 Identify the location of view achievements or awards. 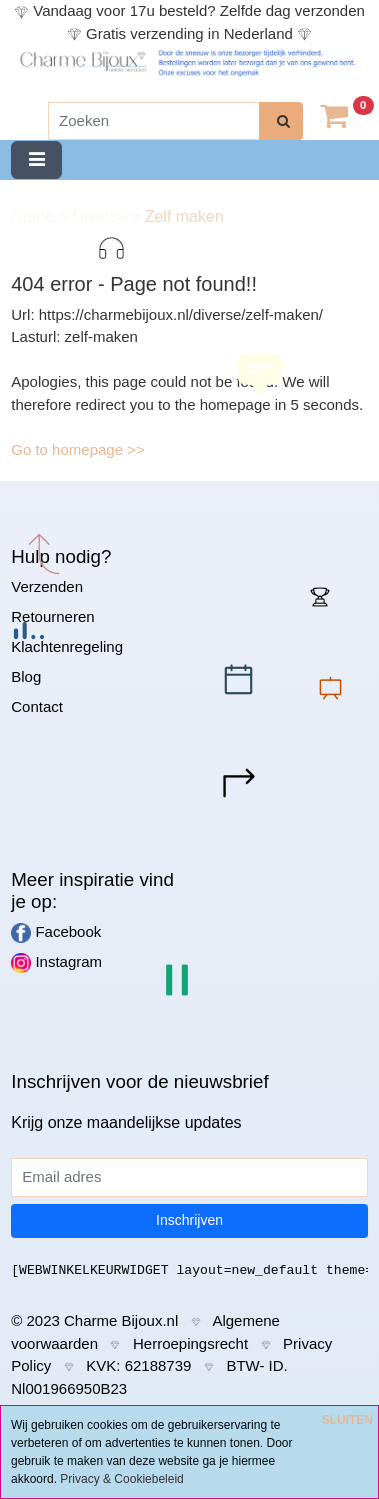
(320, 597).